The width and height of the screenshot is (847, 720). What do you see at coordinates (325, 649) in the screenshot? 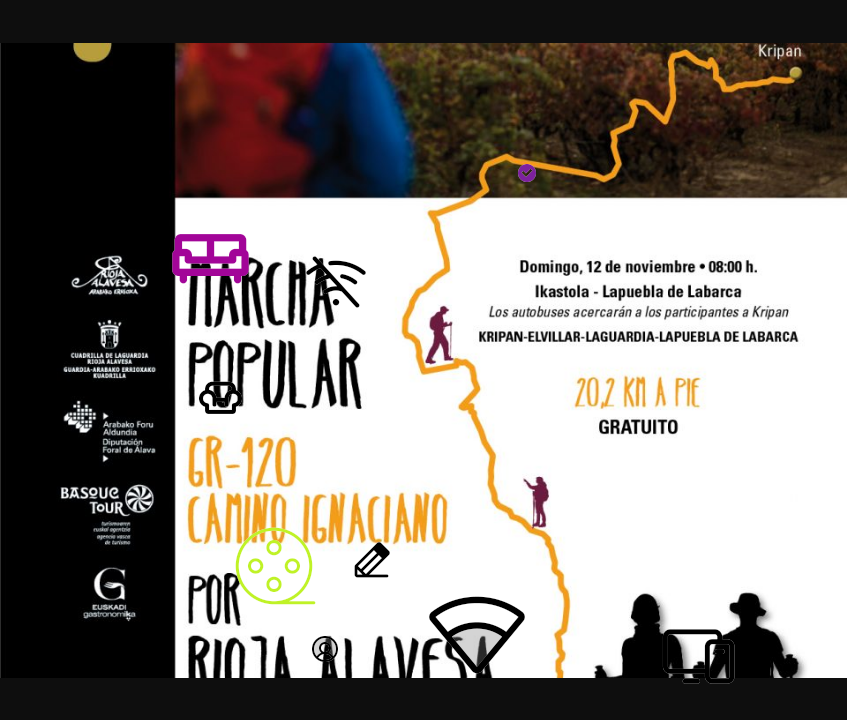
I see `view your profile` at bounding box center [325, 649].